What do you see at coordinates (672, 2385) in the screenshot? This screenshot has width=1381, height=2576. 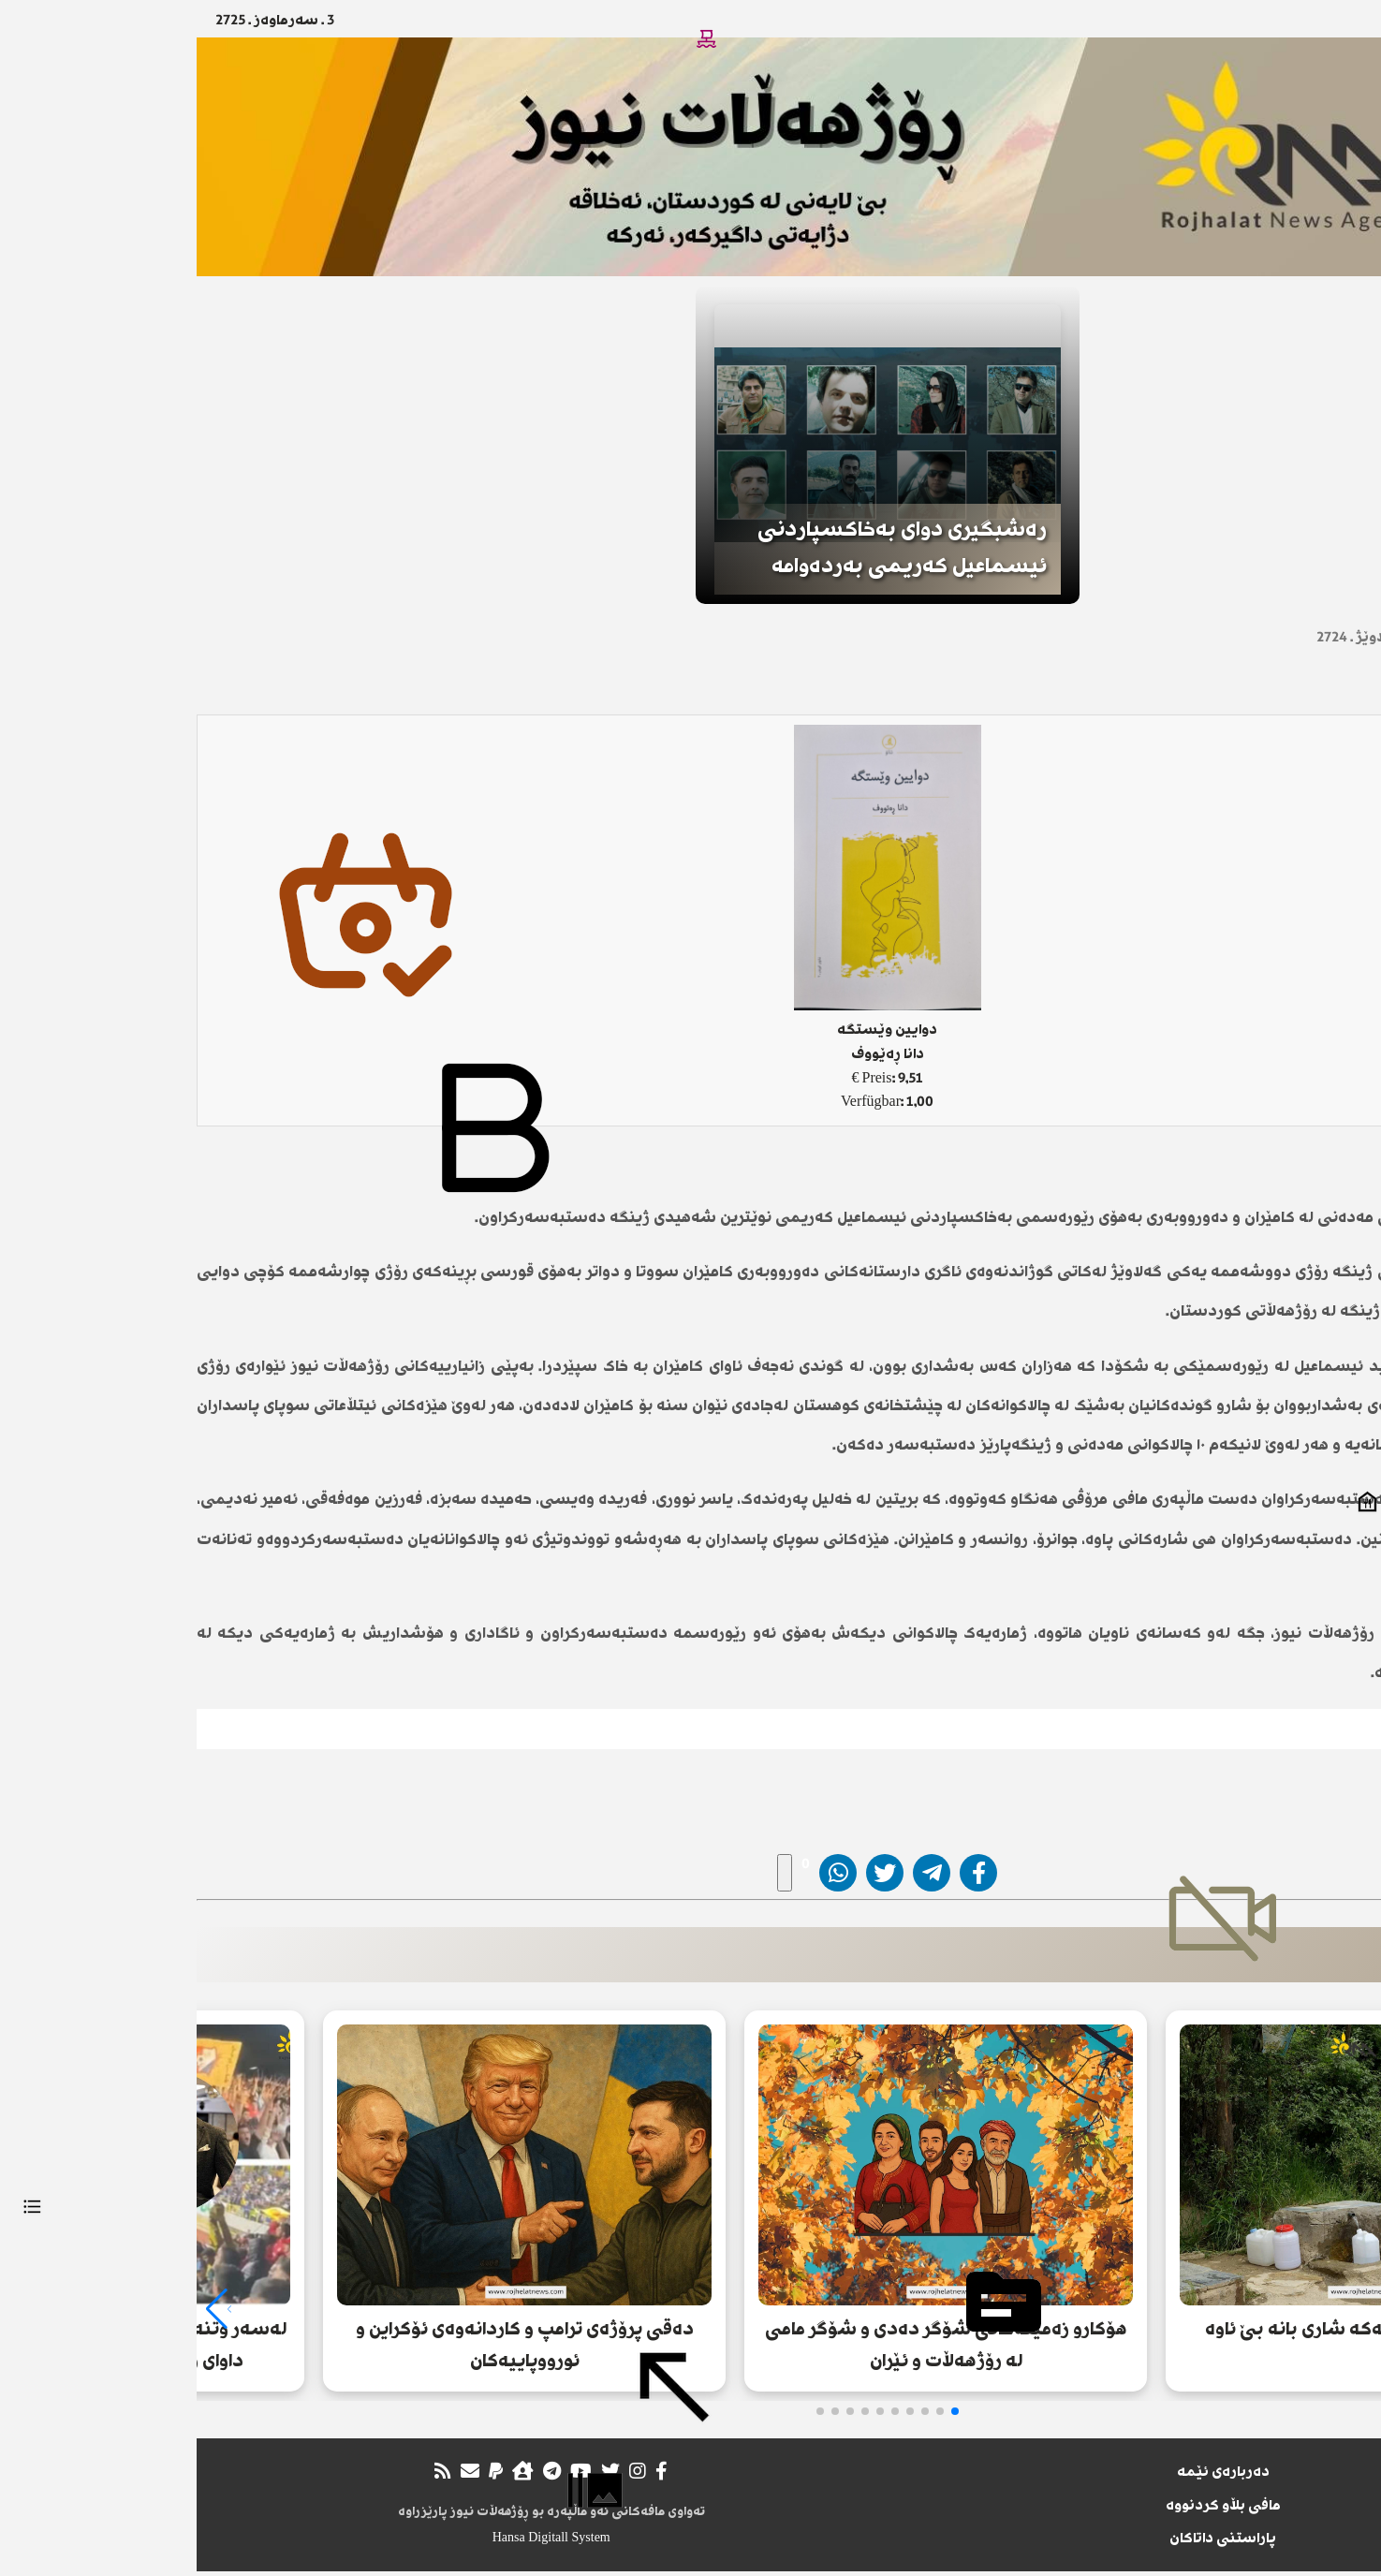 I see `navigate to the northwest direction` at bounding box center [672, 2385].